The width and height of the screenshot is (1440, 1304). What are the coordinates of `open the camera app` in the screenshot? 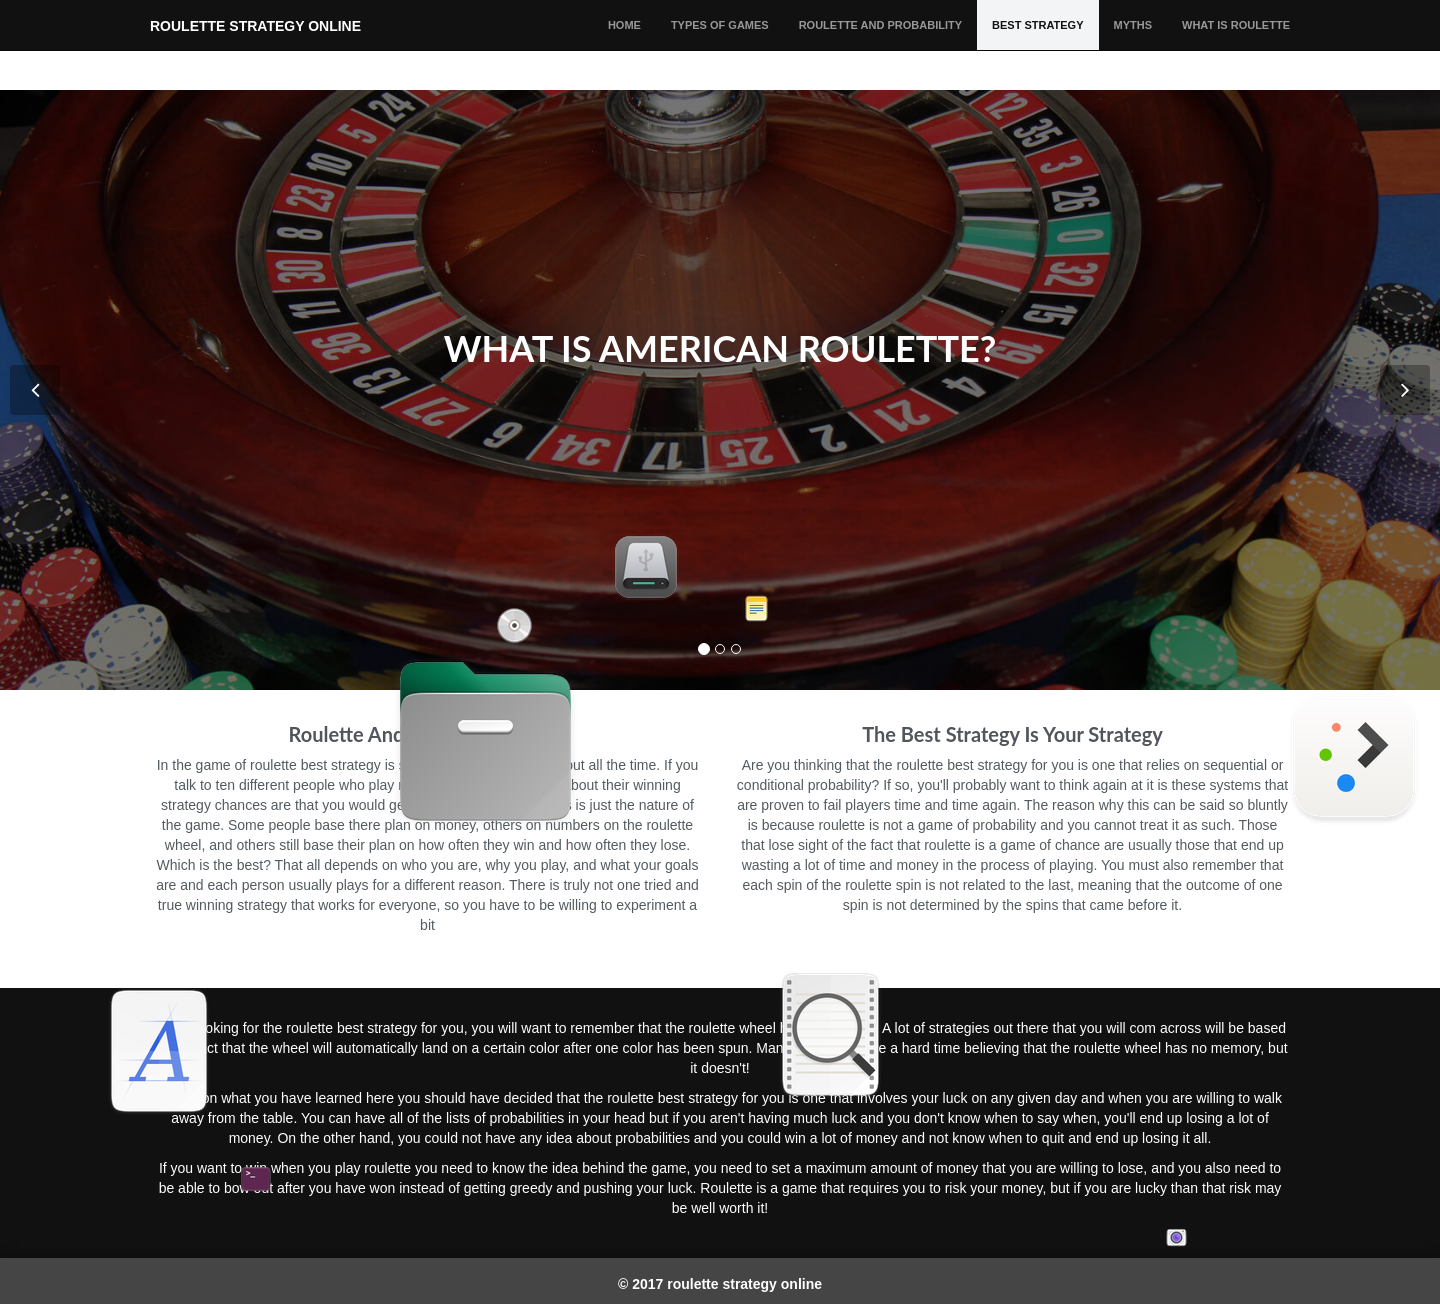 It's located at (1176, 1237).